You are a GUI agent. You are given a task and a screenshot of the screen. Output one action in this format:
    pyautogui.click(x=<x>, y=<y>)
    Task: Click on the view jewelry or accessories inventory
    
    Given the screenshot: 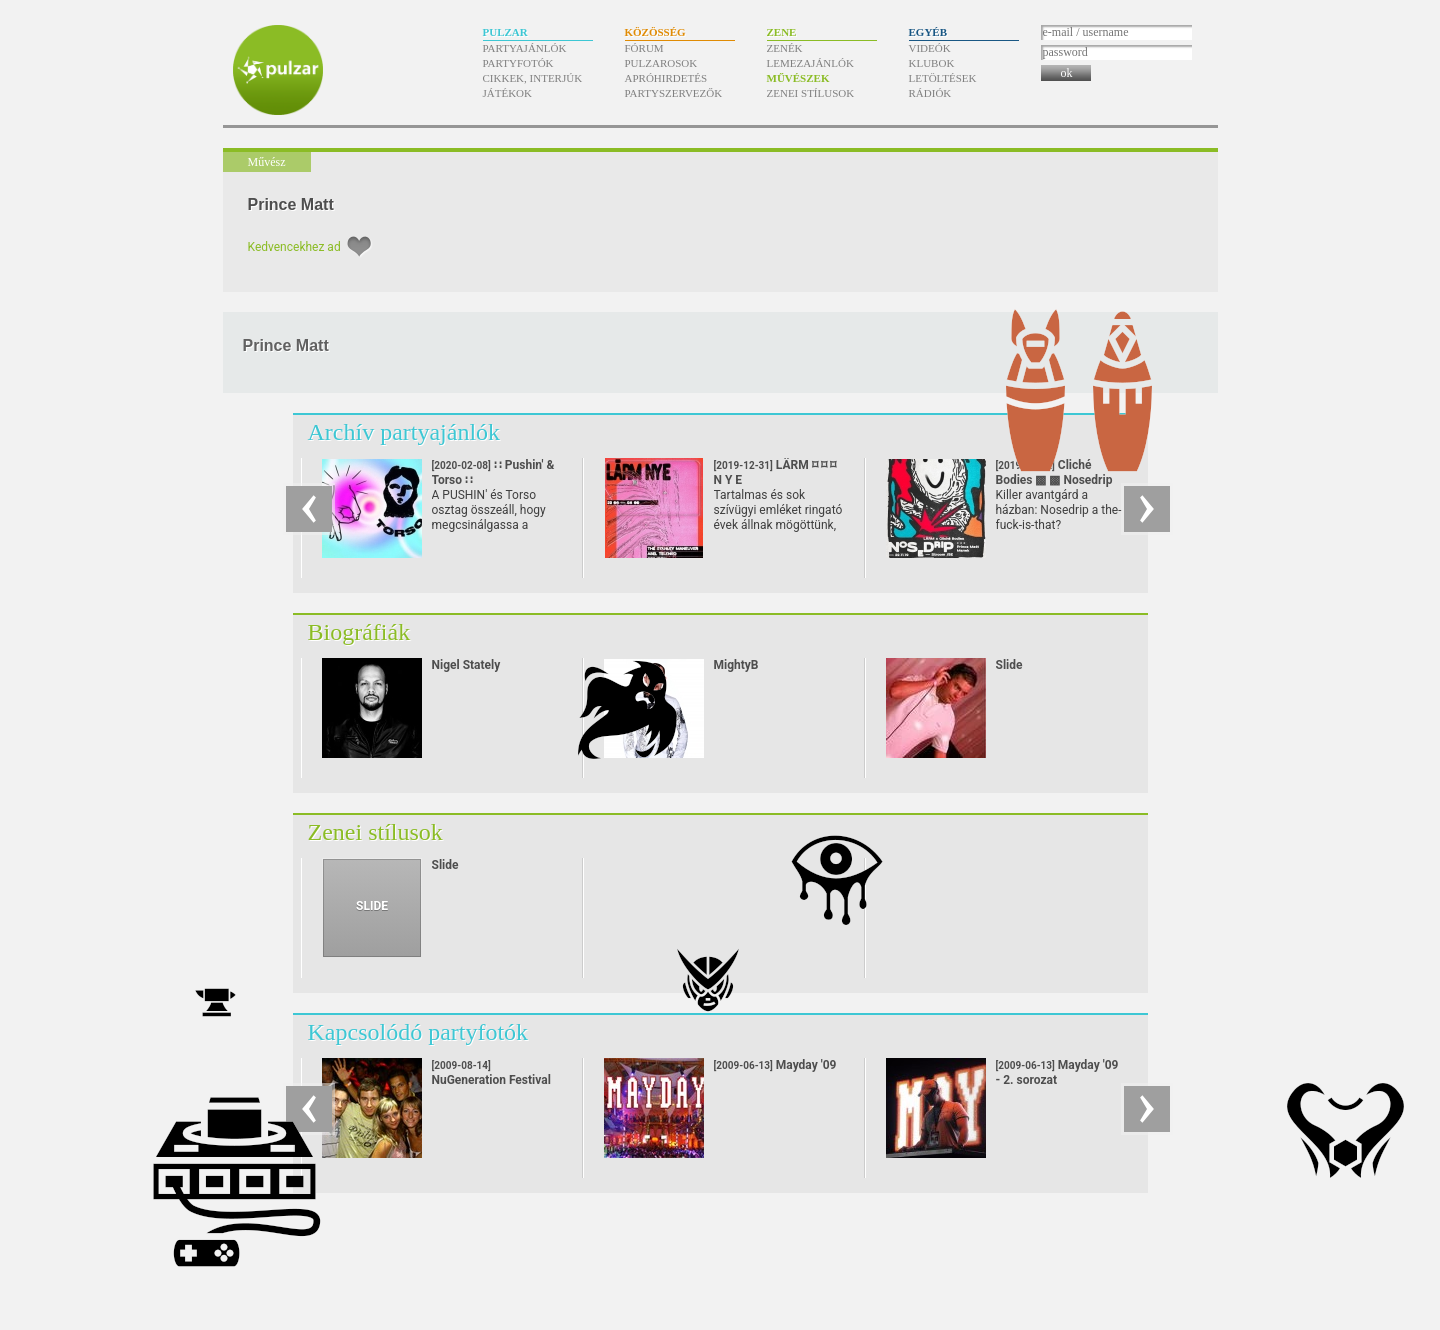 What is the action you would take?
    pyautogui.click(x=1345, y=1130)
    